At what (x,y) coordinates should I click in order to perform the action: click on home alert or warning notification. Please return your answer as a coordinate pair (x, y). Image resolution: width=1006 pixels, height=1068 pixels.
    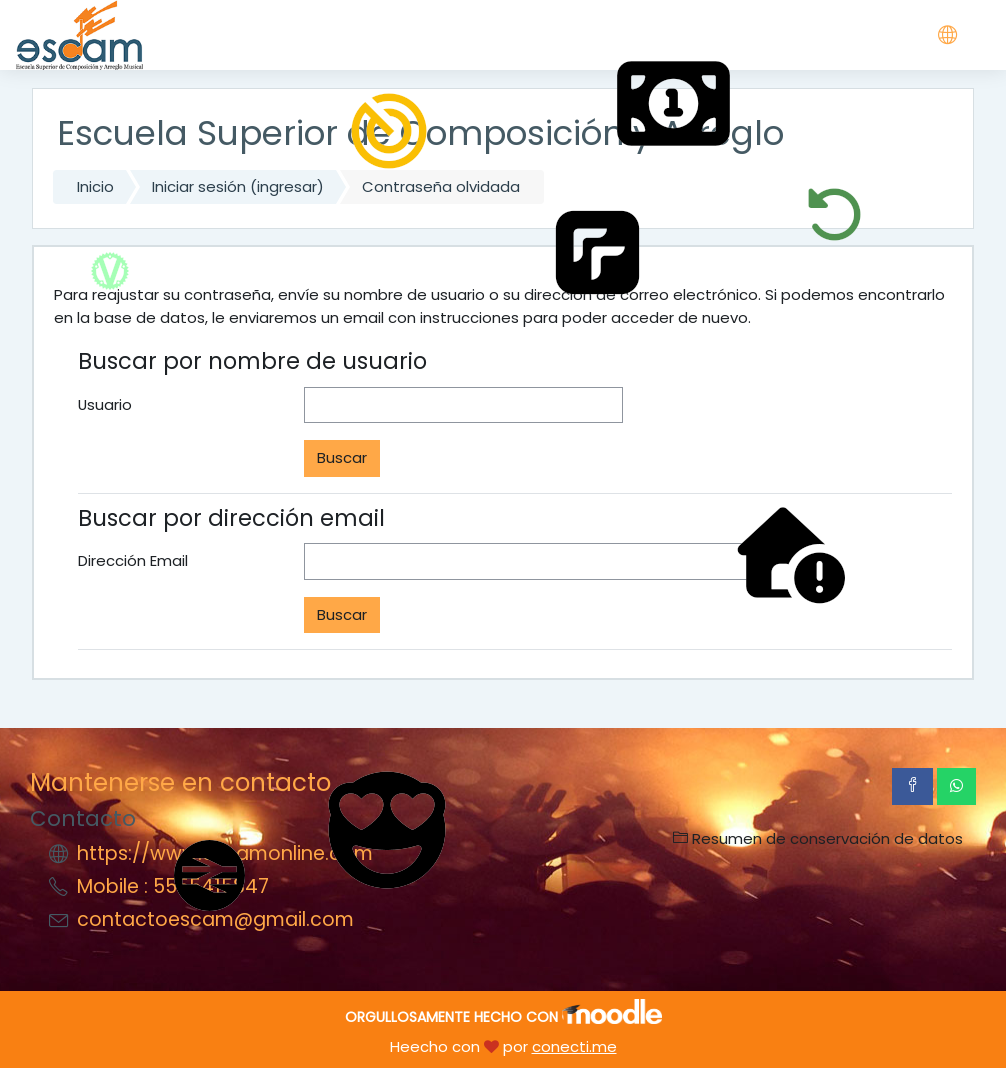
    Looking at the image, I should click on (788, 552).